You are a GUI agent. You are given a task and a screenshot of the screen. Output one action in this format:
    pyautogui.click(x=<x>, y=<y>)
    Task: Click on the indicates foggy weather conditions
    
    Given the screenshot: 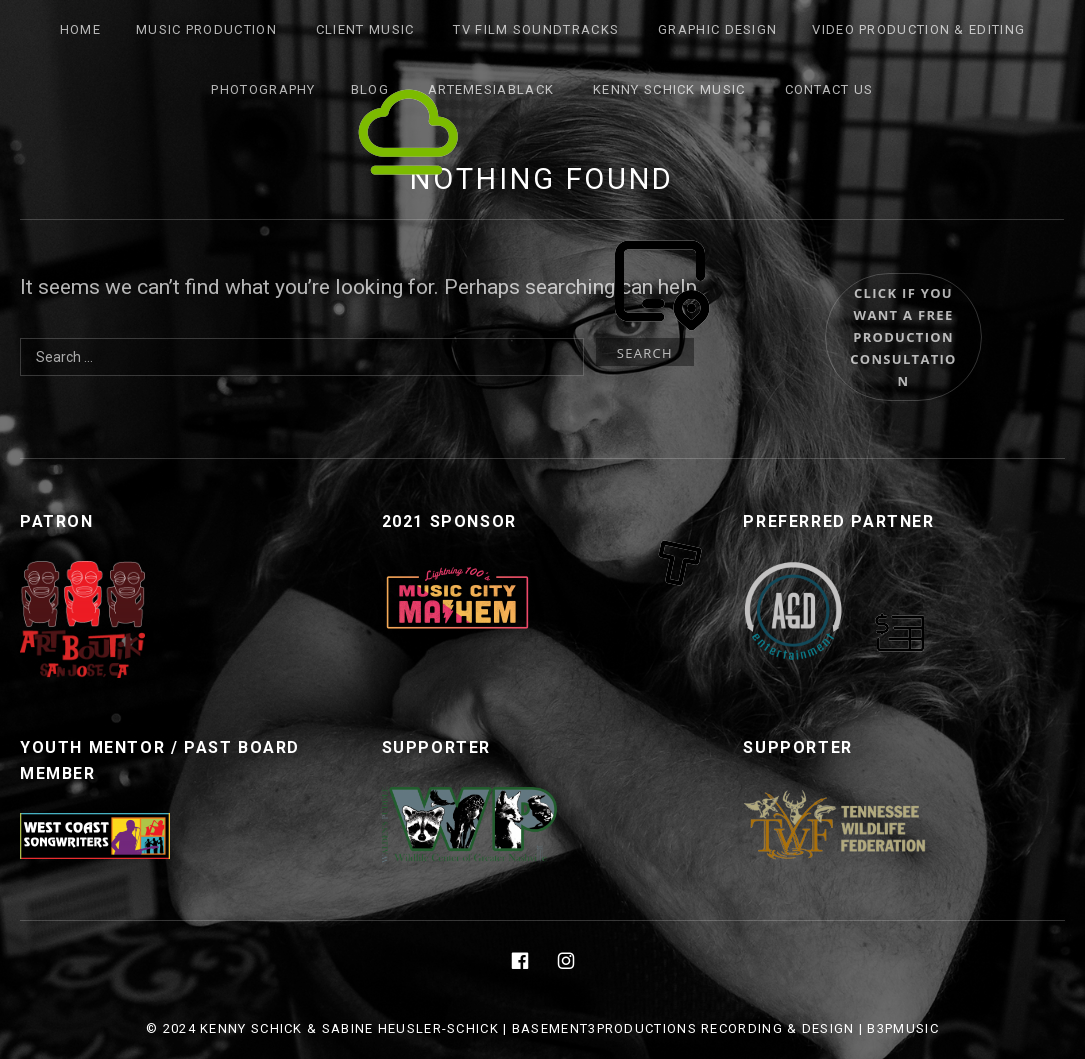 What is the action you would take?
    pyautogui.click(x=406, y=134)
    